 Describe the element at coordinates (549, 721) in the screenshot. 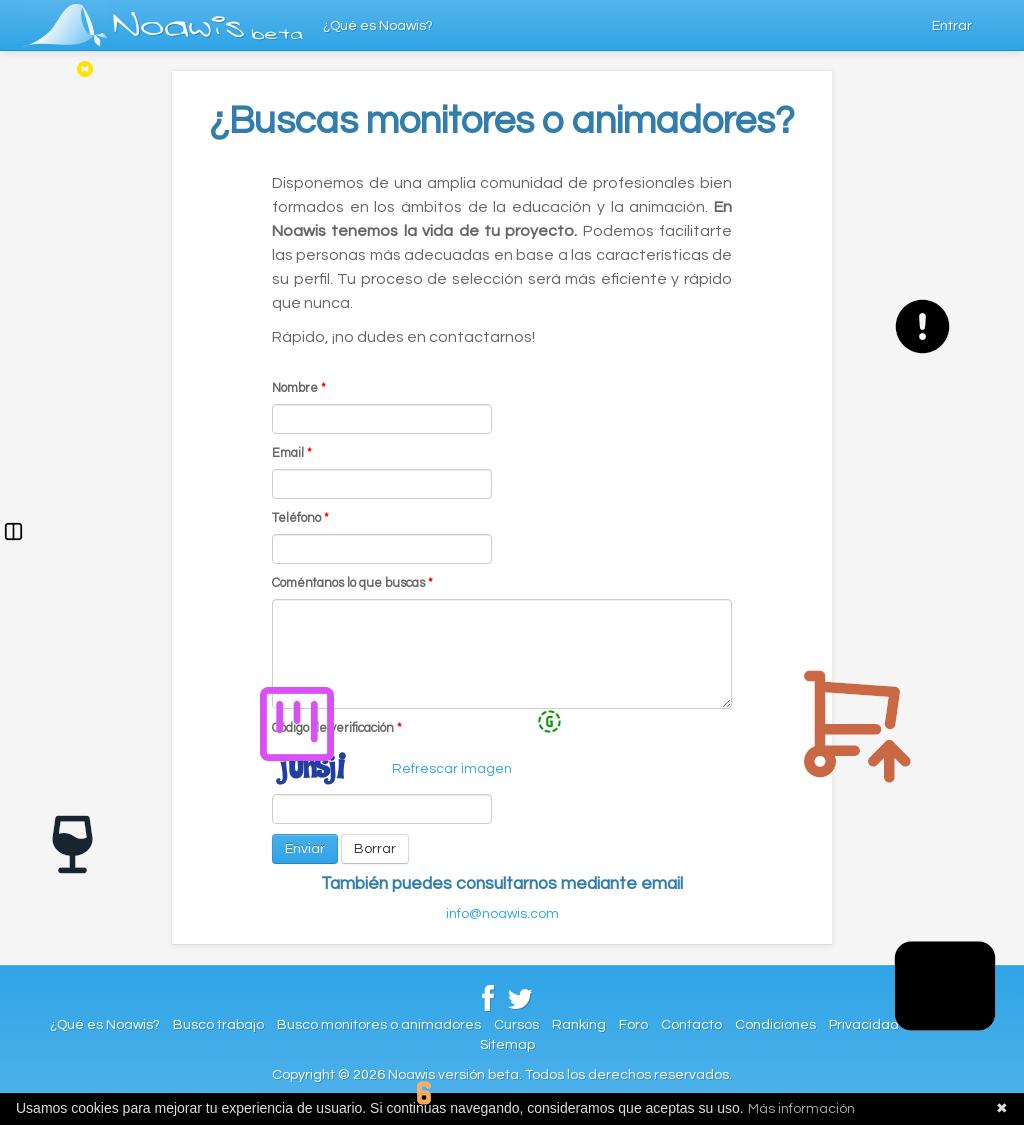

I see `indicates a pending or in-progress Google connection` at that location.